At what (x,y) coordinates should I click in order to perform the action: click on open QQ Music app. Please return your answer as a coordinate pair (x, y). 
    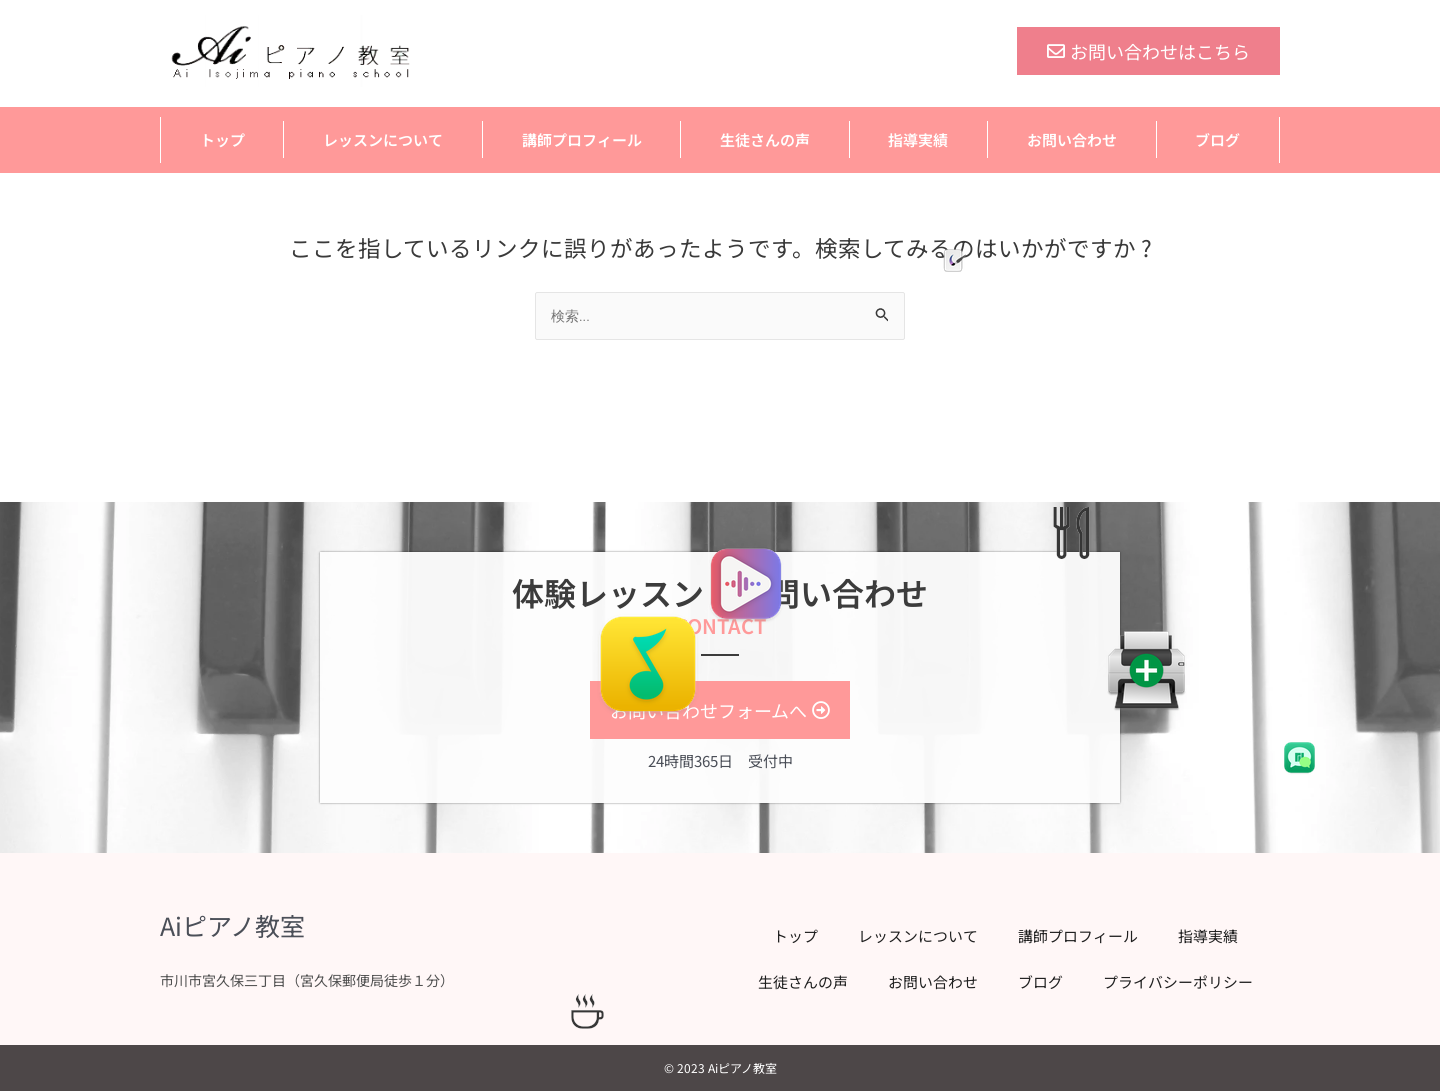
    Looking at the image, I should click on (648, 664).